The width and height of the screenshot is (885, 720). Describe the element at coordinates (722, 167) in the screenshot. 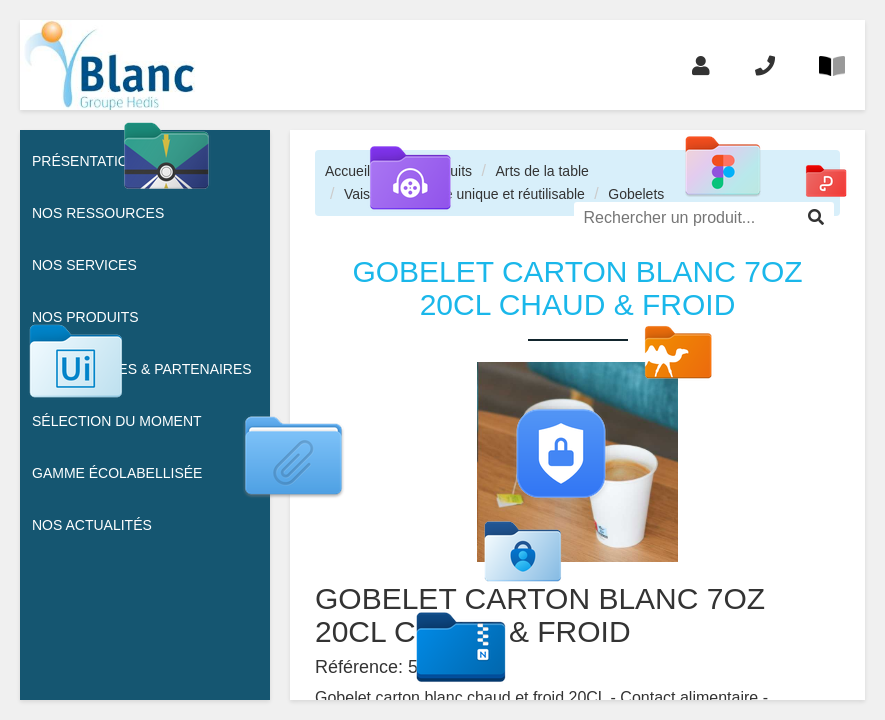

I see `open figma project files folder` at that location.